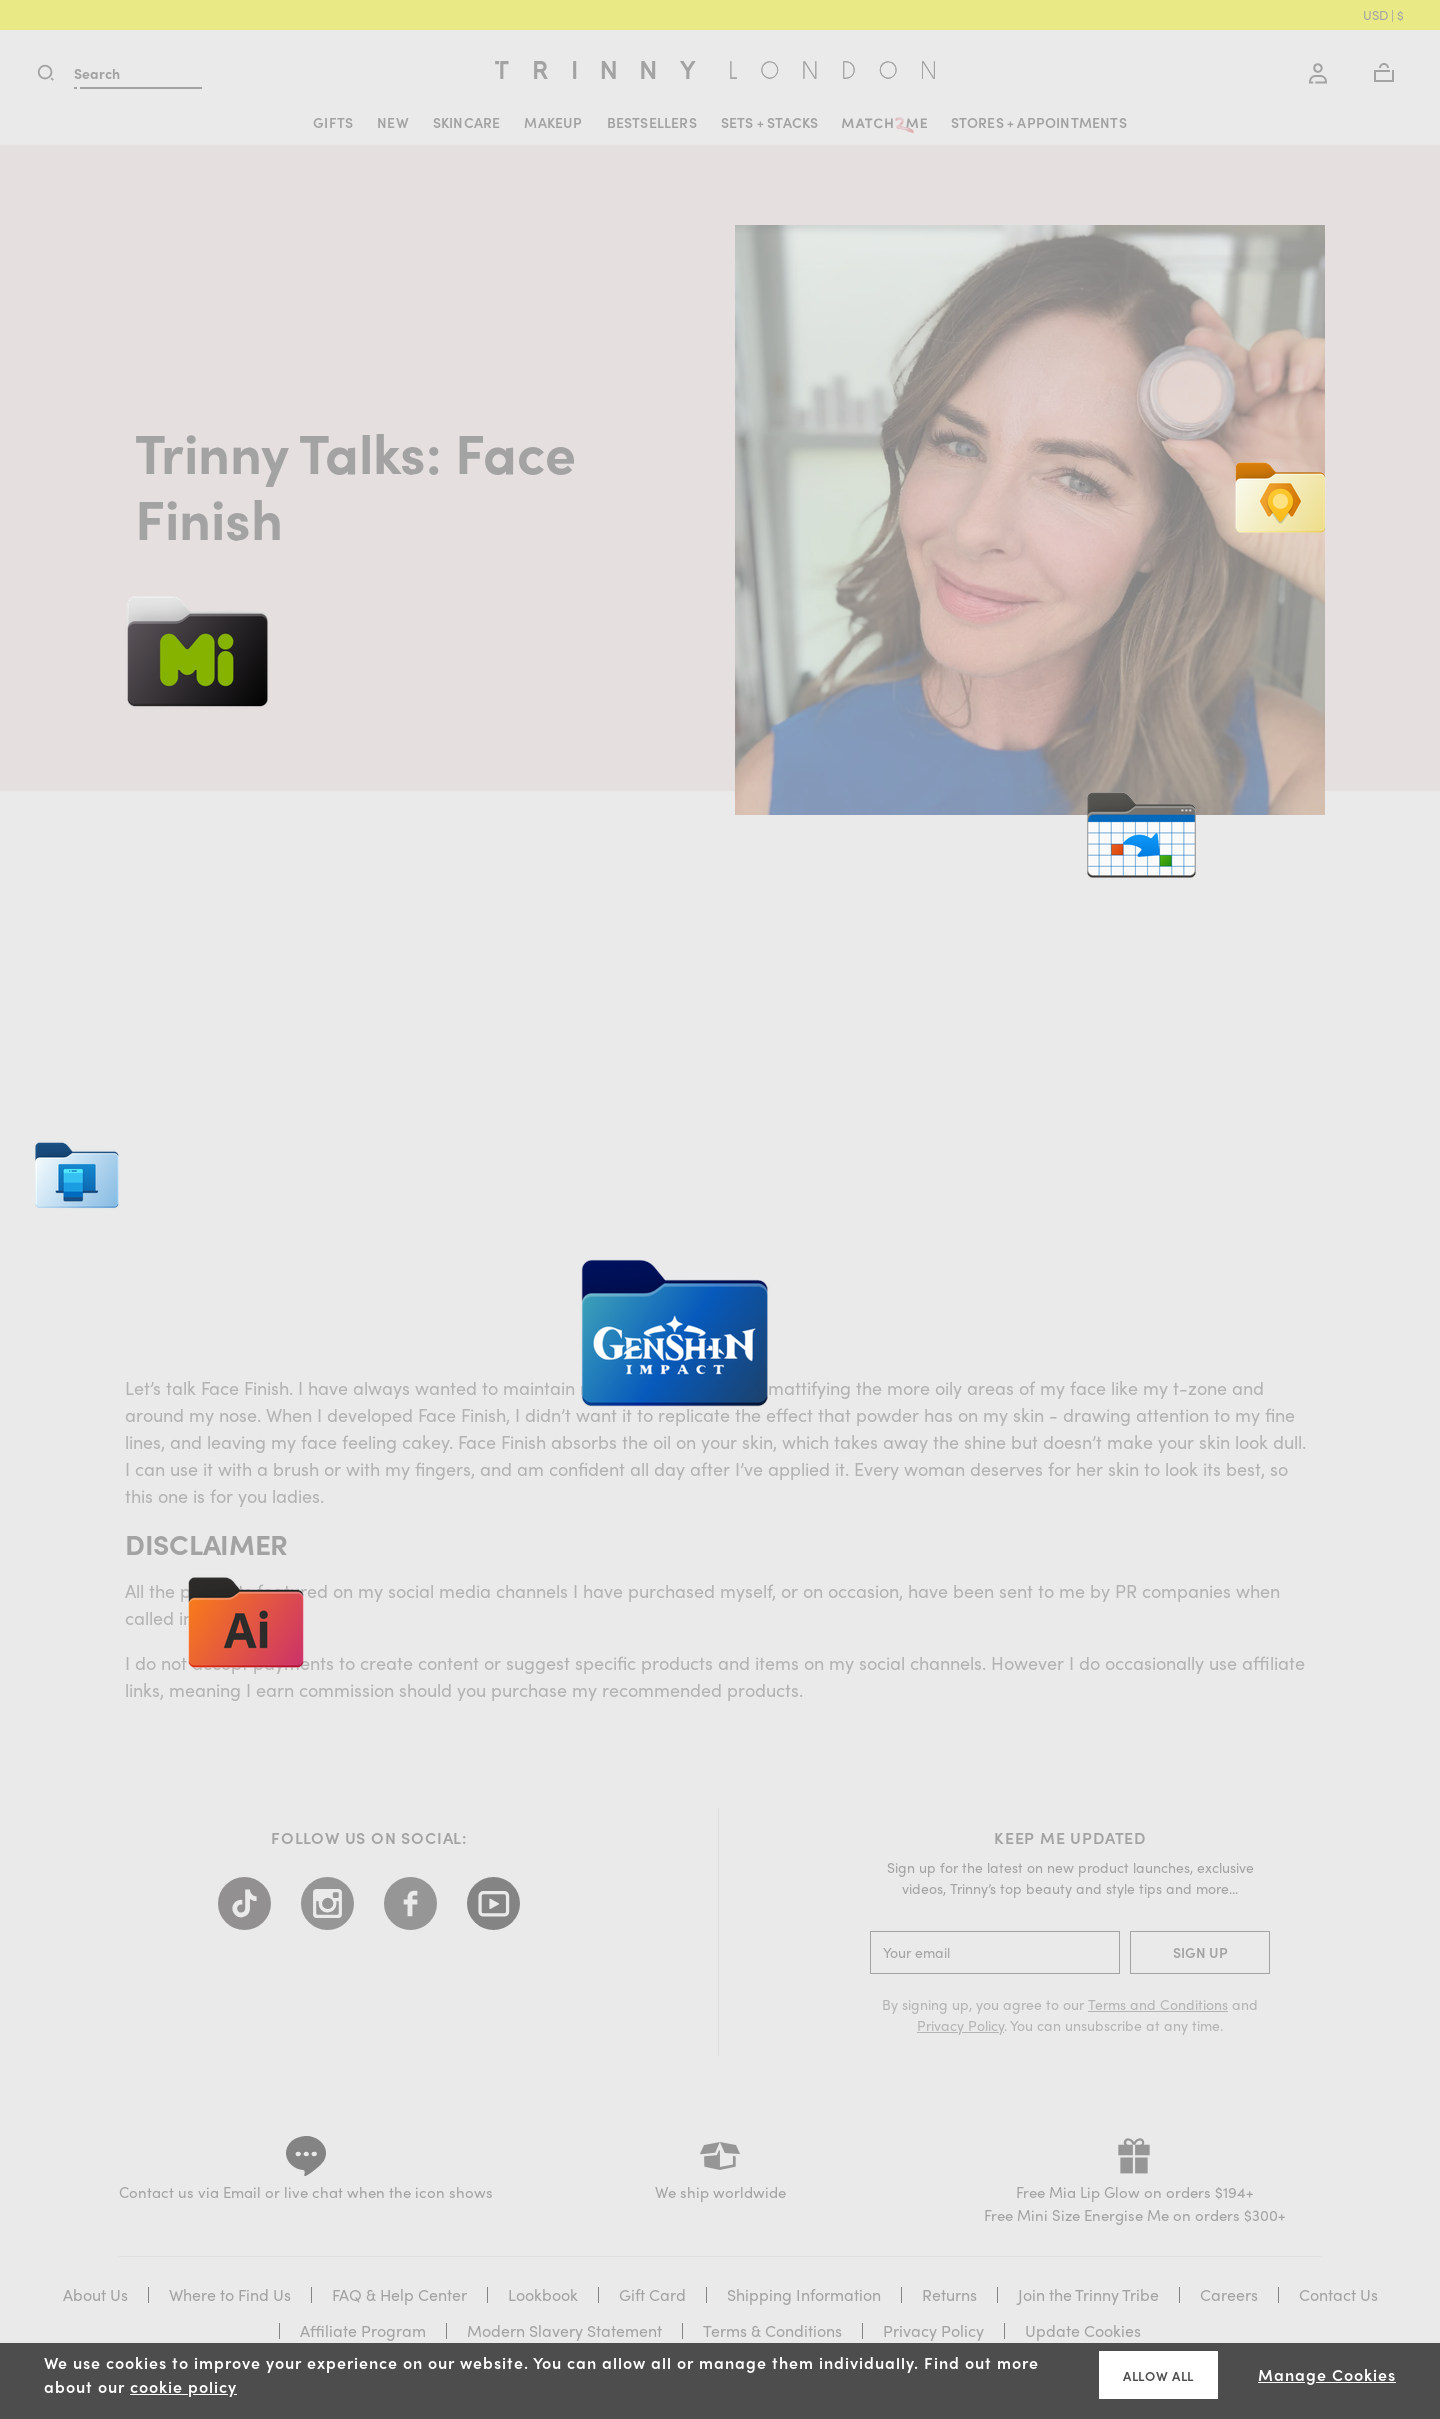  What do you see at coordinates (674, 1338) in the screenshot?
I see `open genshin impact game files folder` at bounding box center [674, 1338].